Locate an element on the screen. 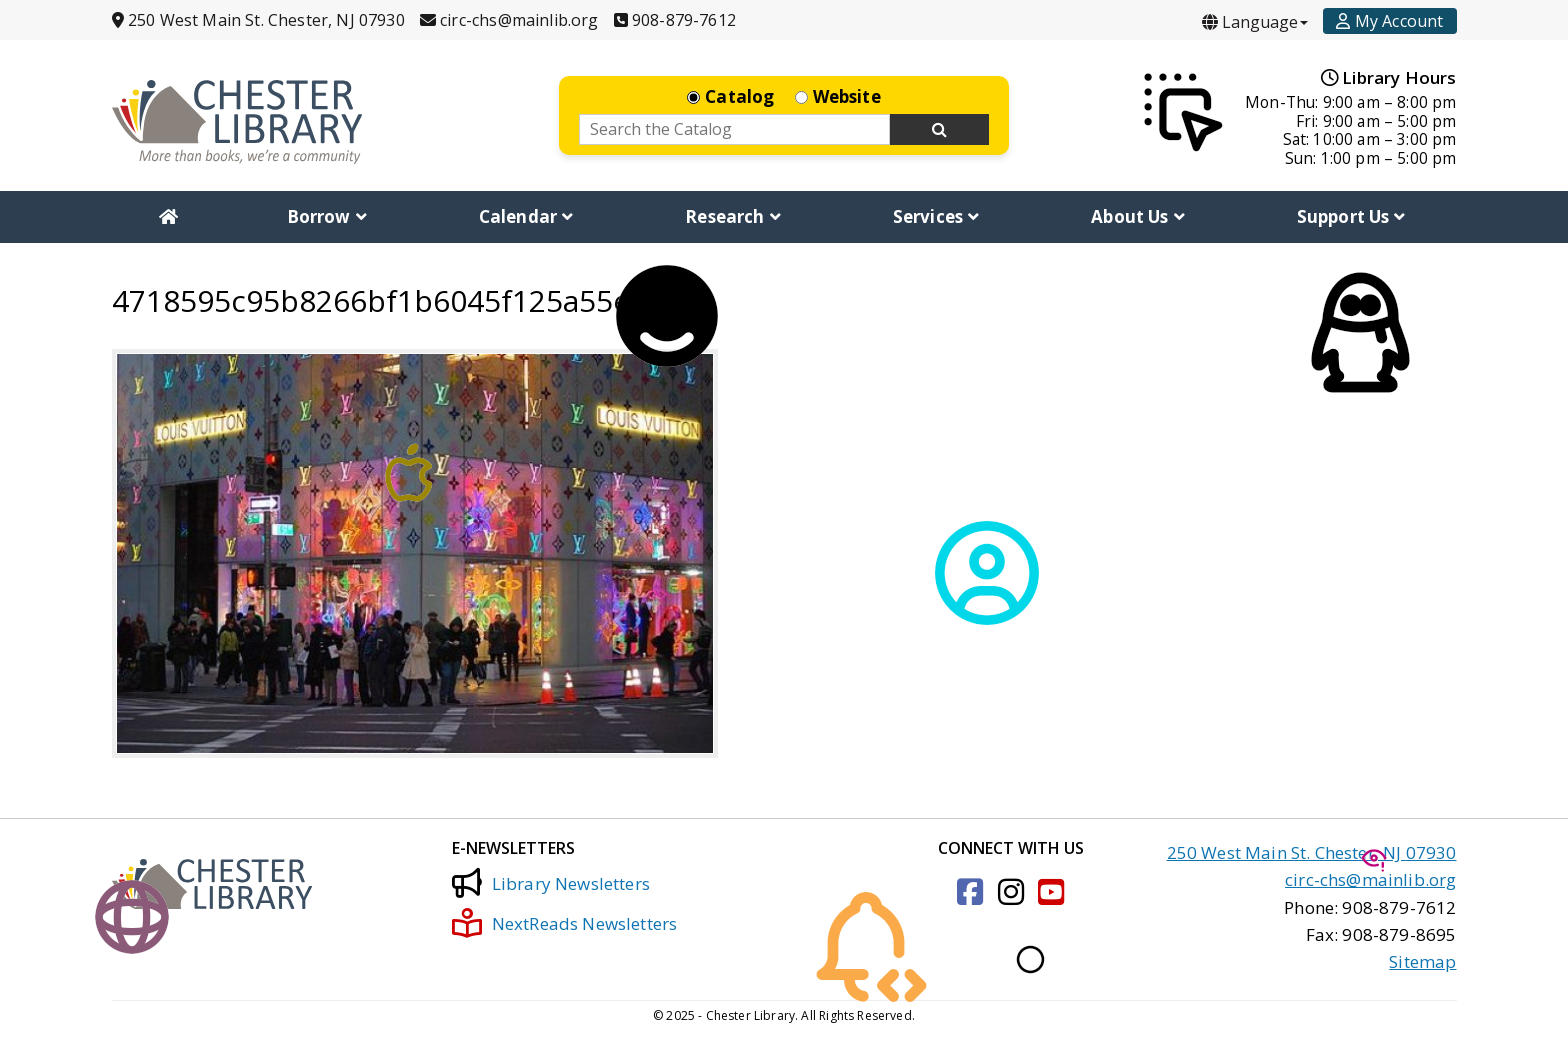 This screenshot has width=1568, height=1045. unselected radio button or checkbox option is located at coordinates (1030, 959).